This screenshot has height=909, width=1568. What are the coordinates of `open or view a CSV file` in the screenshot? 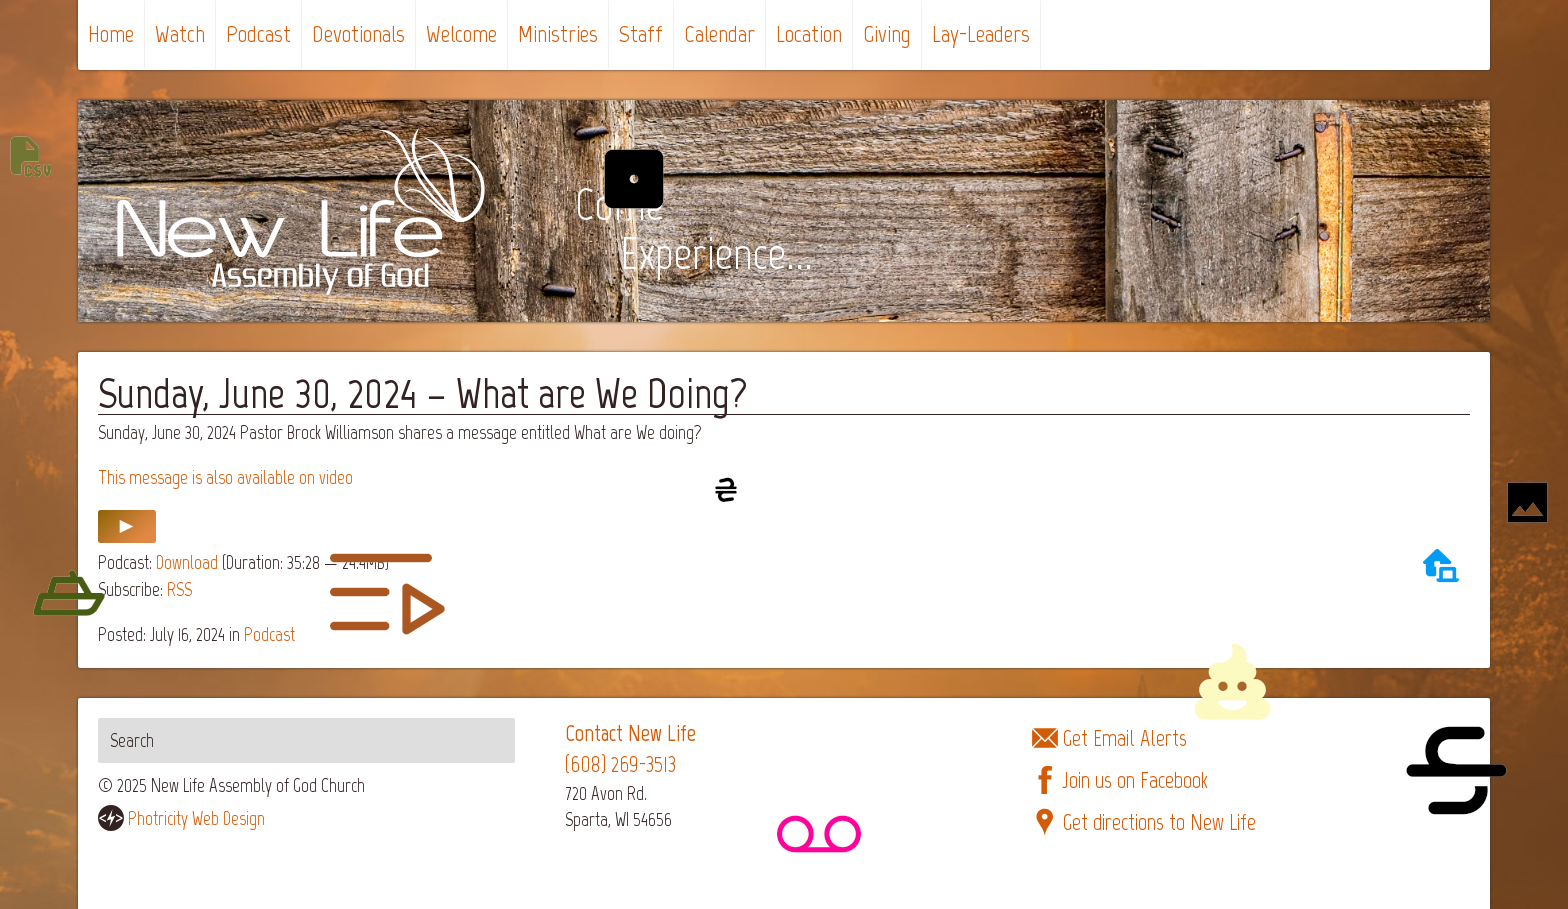 It's located at (29, 155).